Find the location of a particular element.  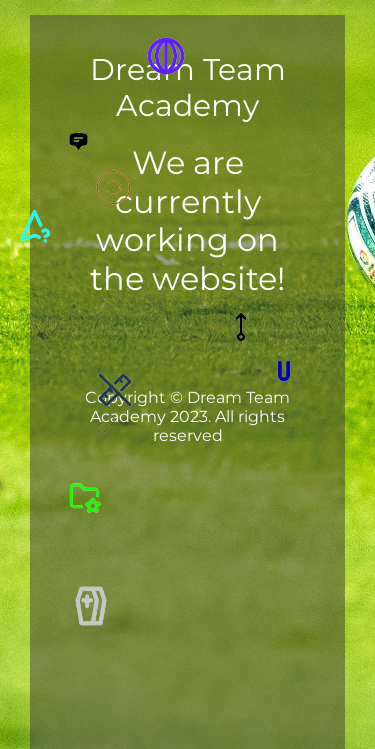

get directions help or navigation assistance is located at coordinates (34, 225).